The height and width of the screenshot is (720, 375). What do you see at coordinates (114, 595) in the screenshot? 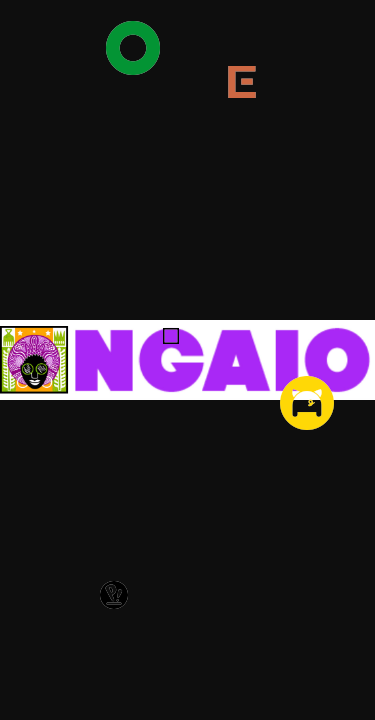
I see `pop!_os linux distribution logo` at bounding box center [114, 595].